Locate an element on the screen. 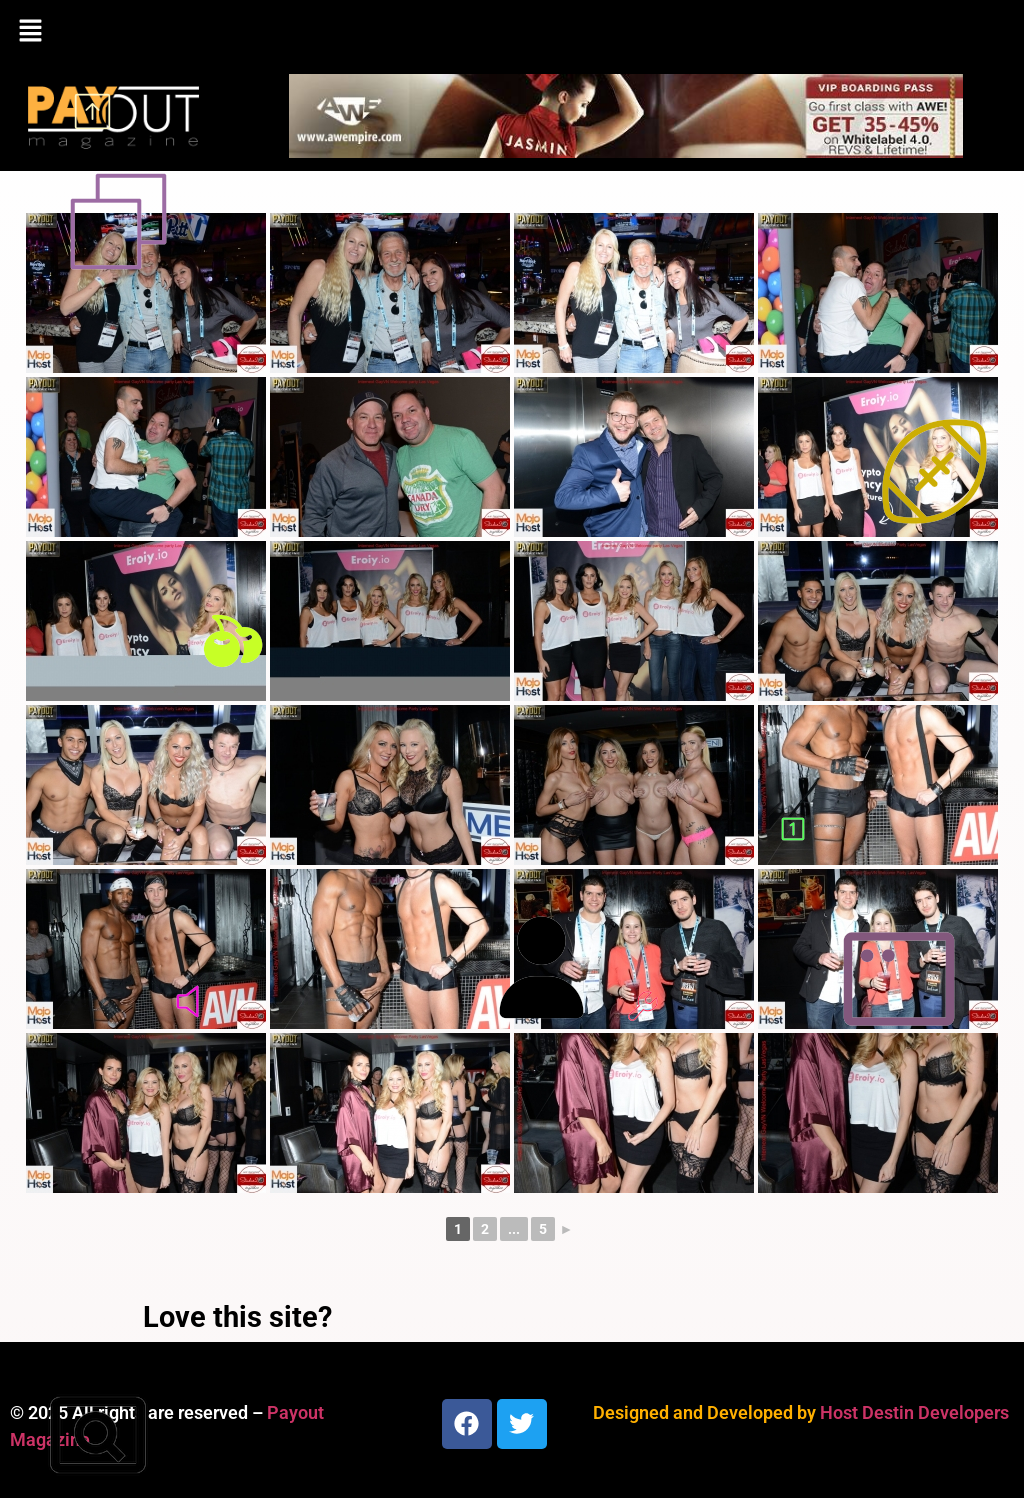 Image resolution: width=1024 pixels, height=1498 pixels. open a new application window is located at coordinates (899, 979).